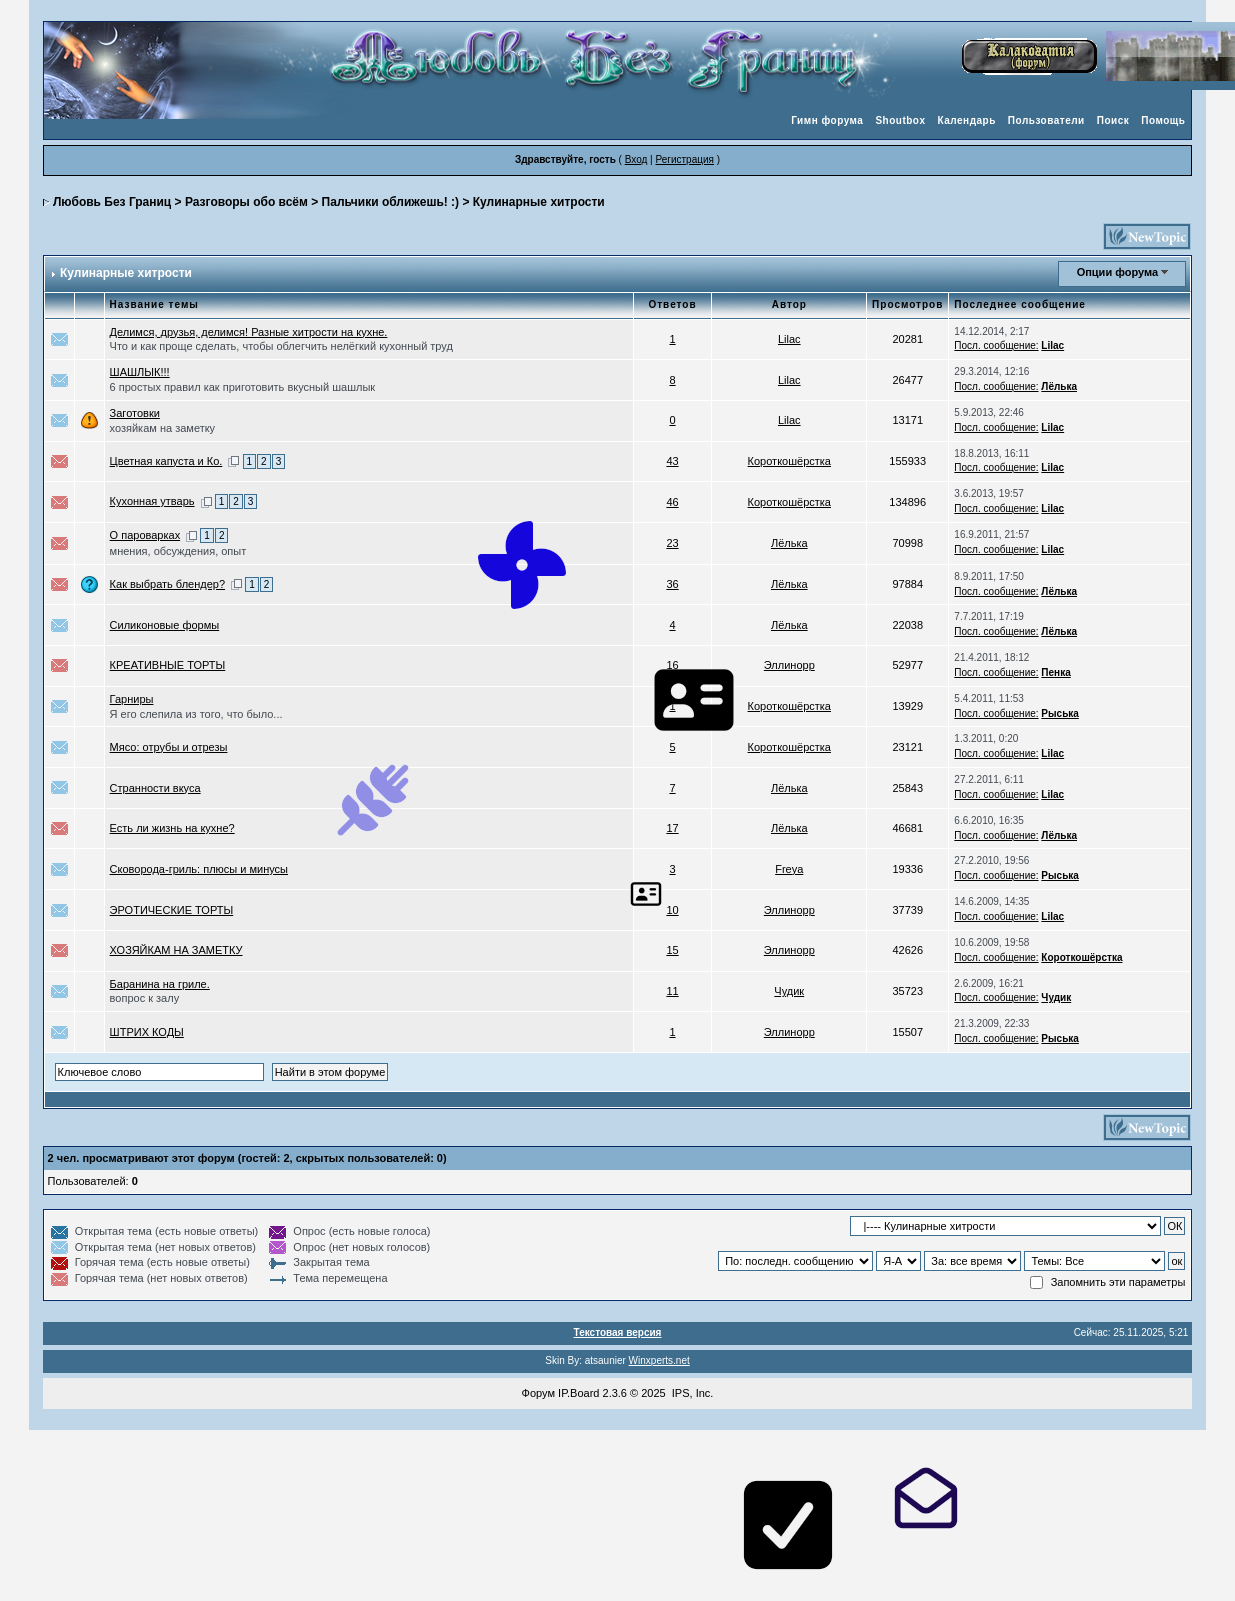 The image size is (1235, 1601). What do you see at coordinates (522, 565) in the screenshot?
I see `toggle fan or ventilation control` at bounding box center [522, 565].